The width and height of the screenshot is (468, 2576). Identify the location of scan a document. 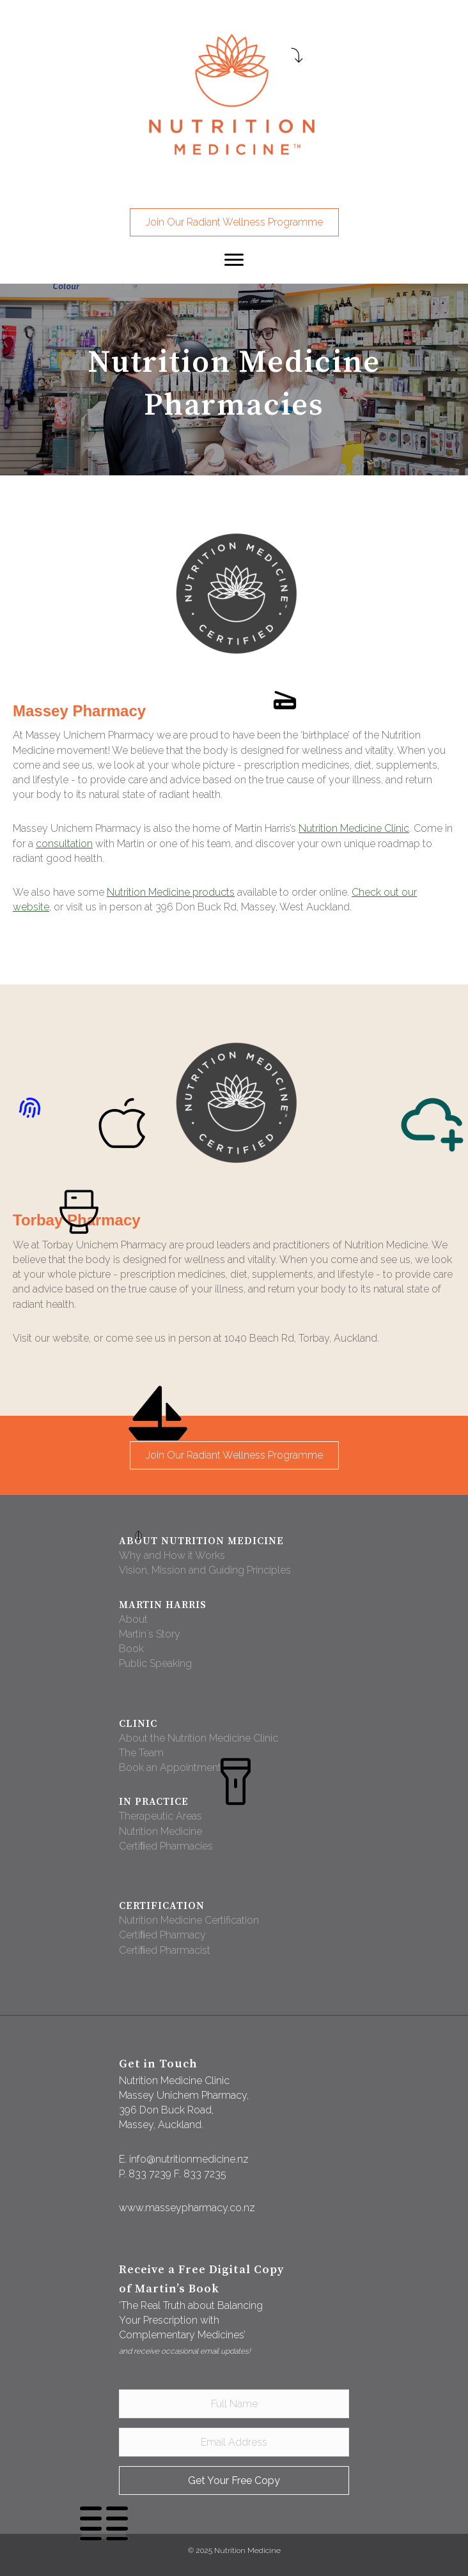
(285, 699).